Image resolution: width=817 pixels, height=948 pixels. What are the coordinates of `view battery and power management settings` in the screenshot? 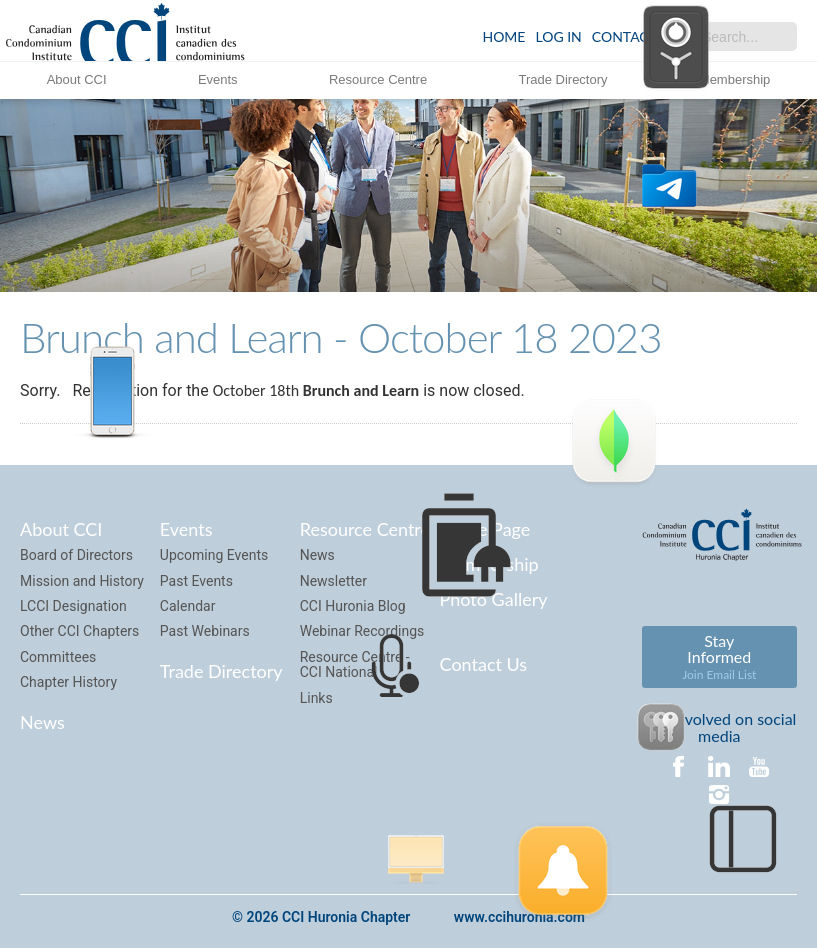 It's located at (459, 545).